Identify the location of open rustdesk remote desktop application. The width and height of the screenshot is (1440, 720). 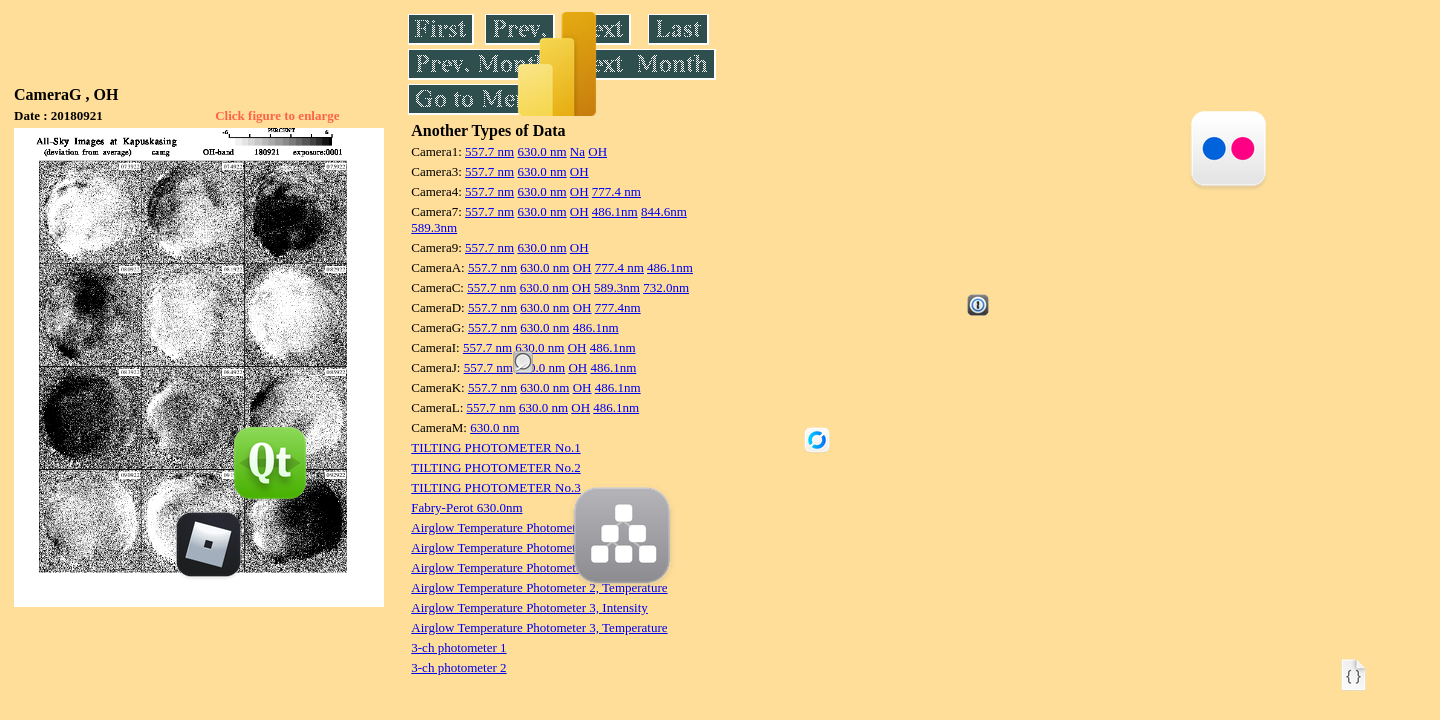
(817, 440).